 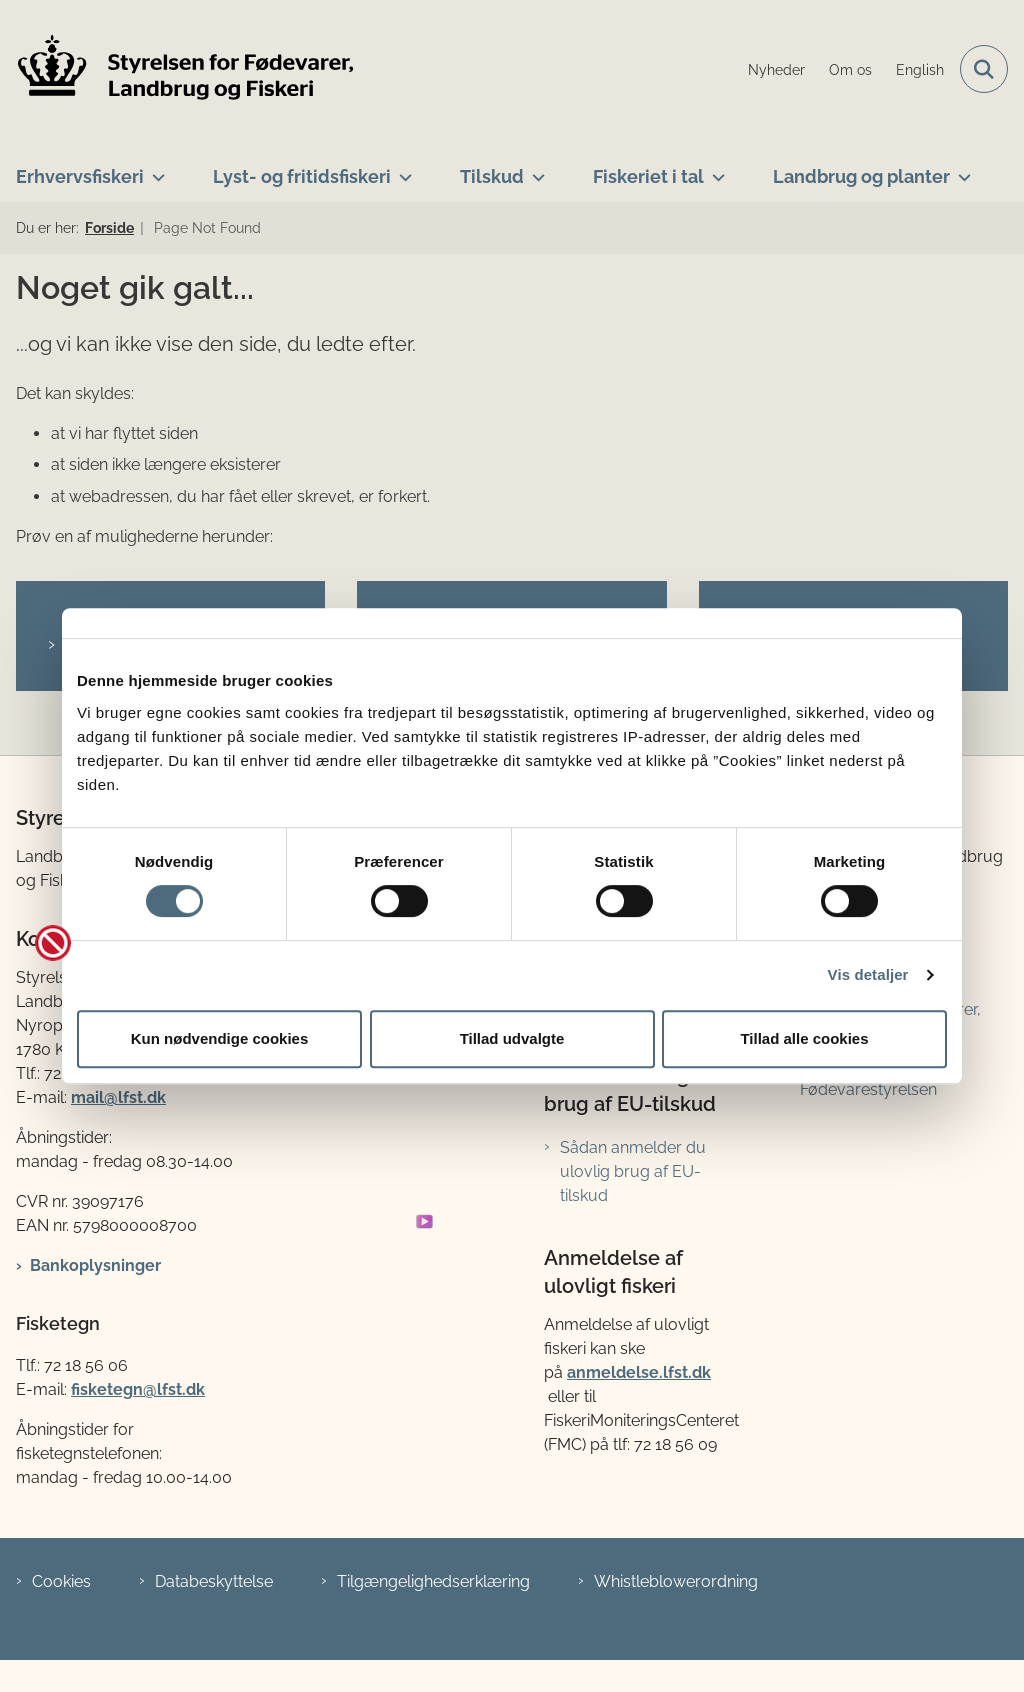 What do you see at coordinates (53, 943) in the screenshot?
I see `cancel or abort current action` at bounding box center [53, 943].